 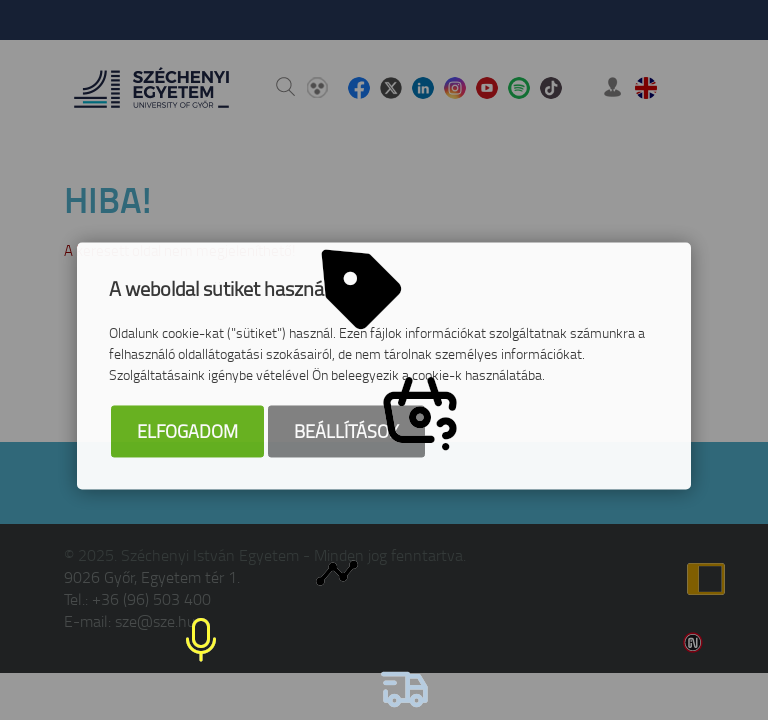 What do you see at coordinates (357, 285) in the screenshot?
I see `view tags or labels` at bounding box center [357, 285].